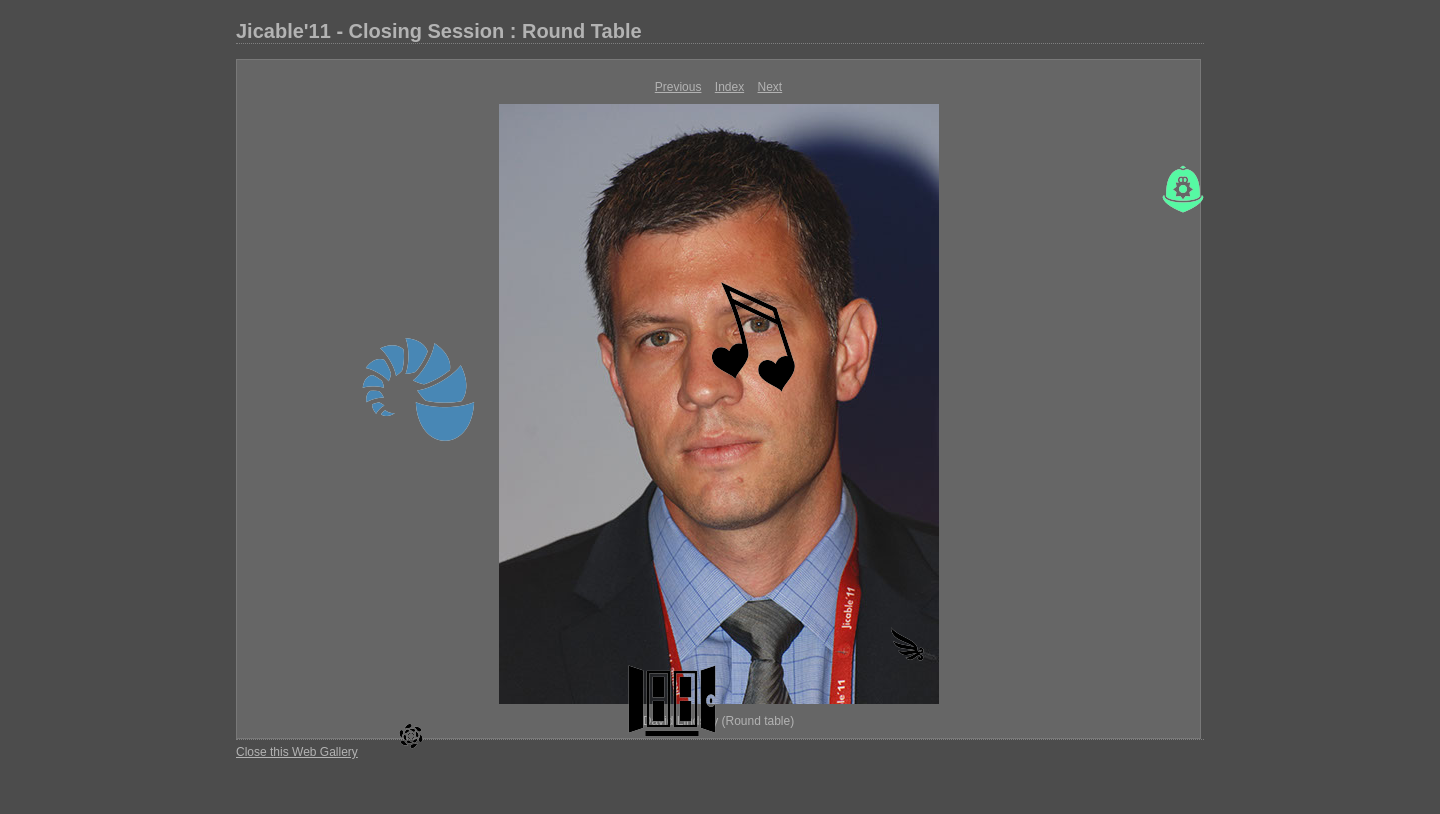  Describe the element at coordinates (1183, 189) in the screenshot. I see `select custodian or guard character class` at that location.